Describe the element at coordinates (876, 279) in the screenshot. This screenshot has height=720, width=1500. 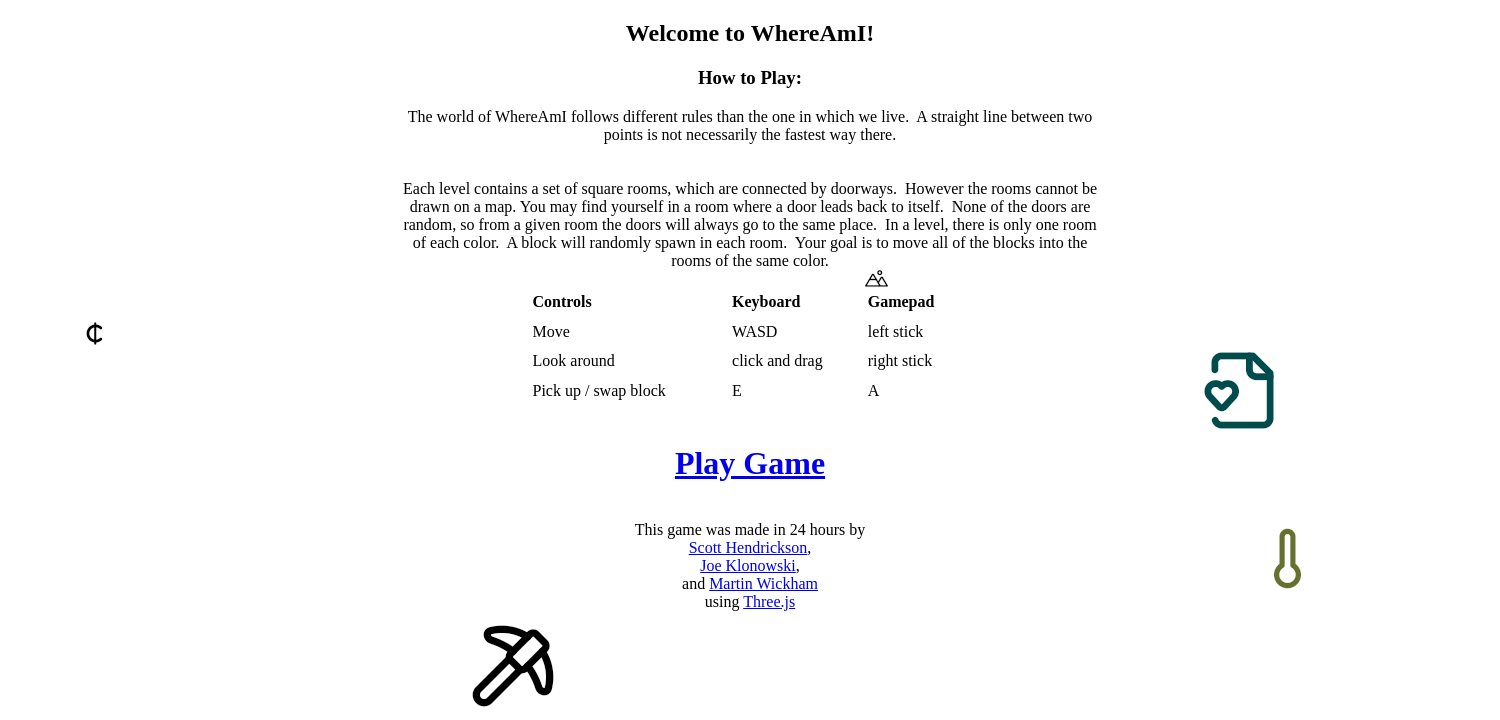
I see `view landscape or nature photos` at that location.